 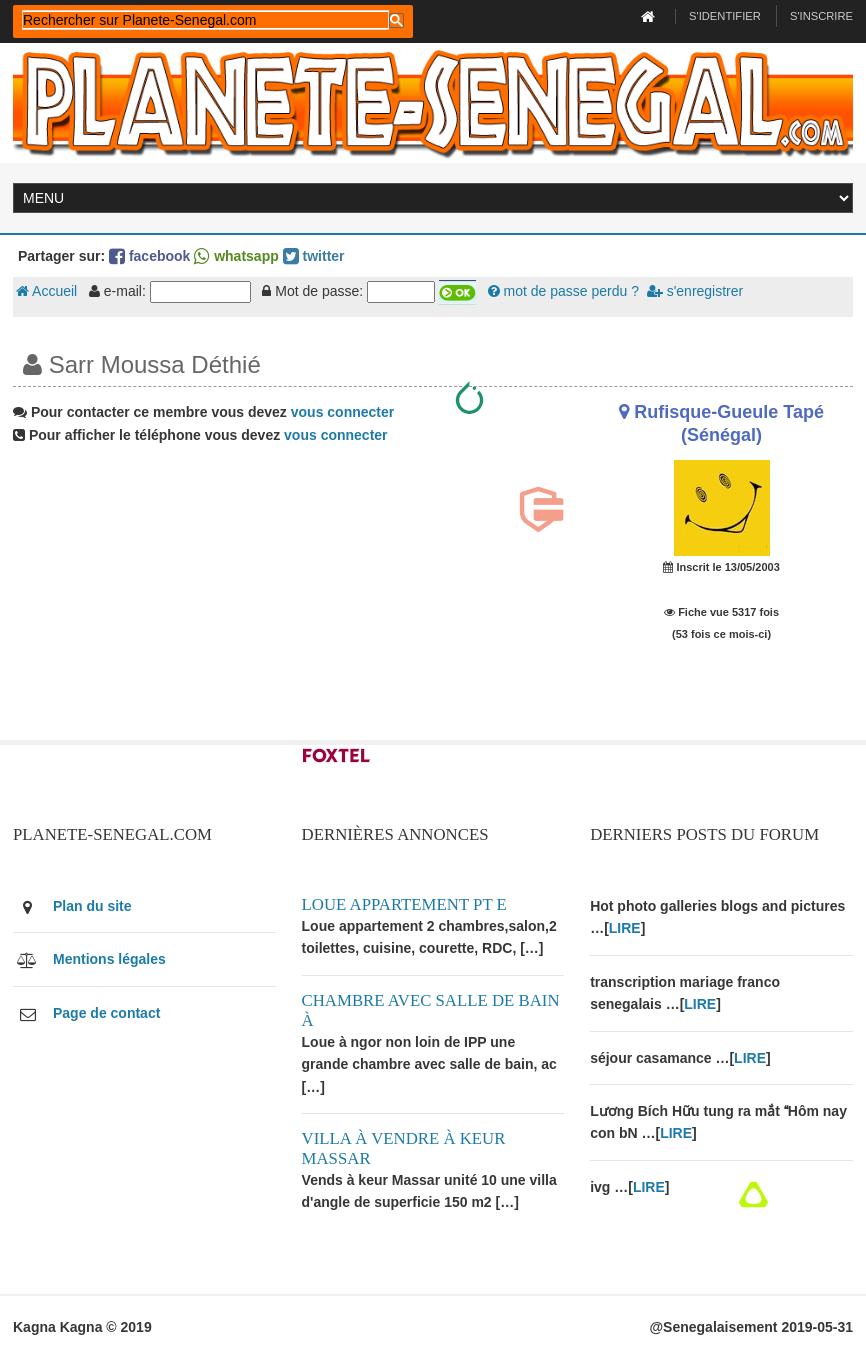 What do you see at coordinates (336, 755) in the screenshot?
I see `open the Foxtel streaming app` at bounding box center [336, 755].